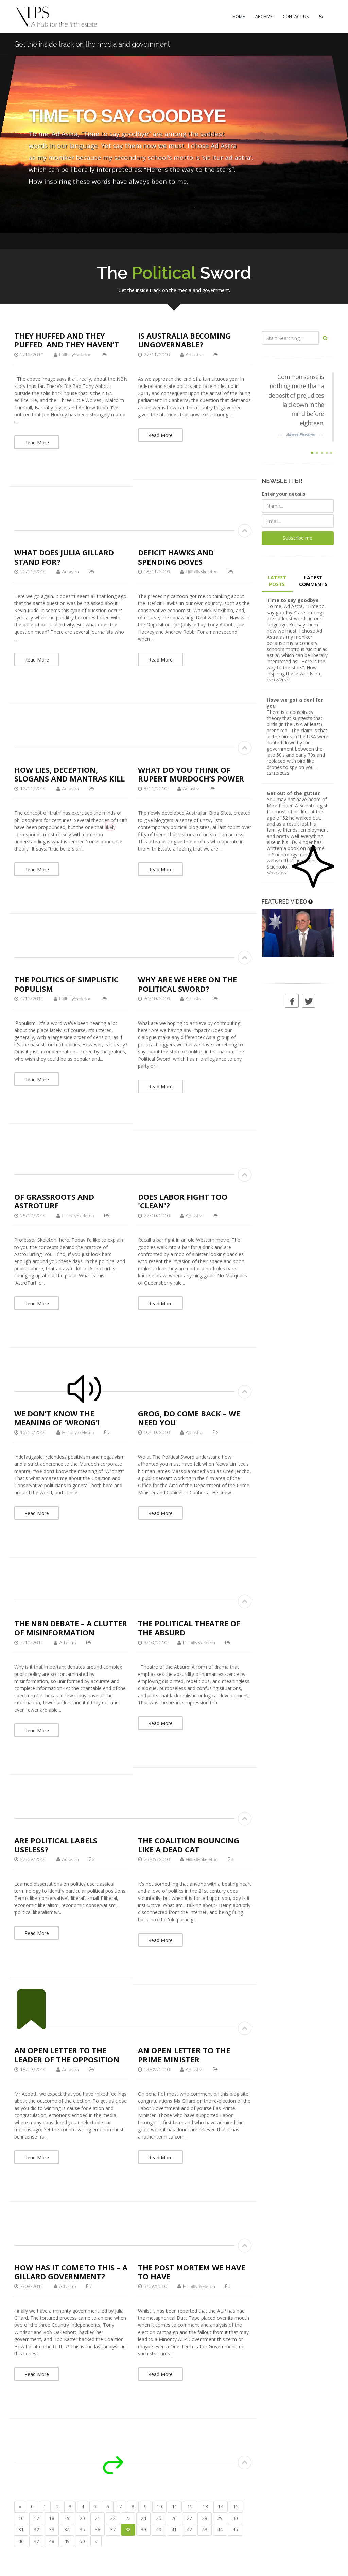 The width and height of the screenshot is (348, 2576). I want to click on indicates a saved or bookmarked item, so click(31, 2009).